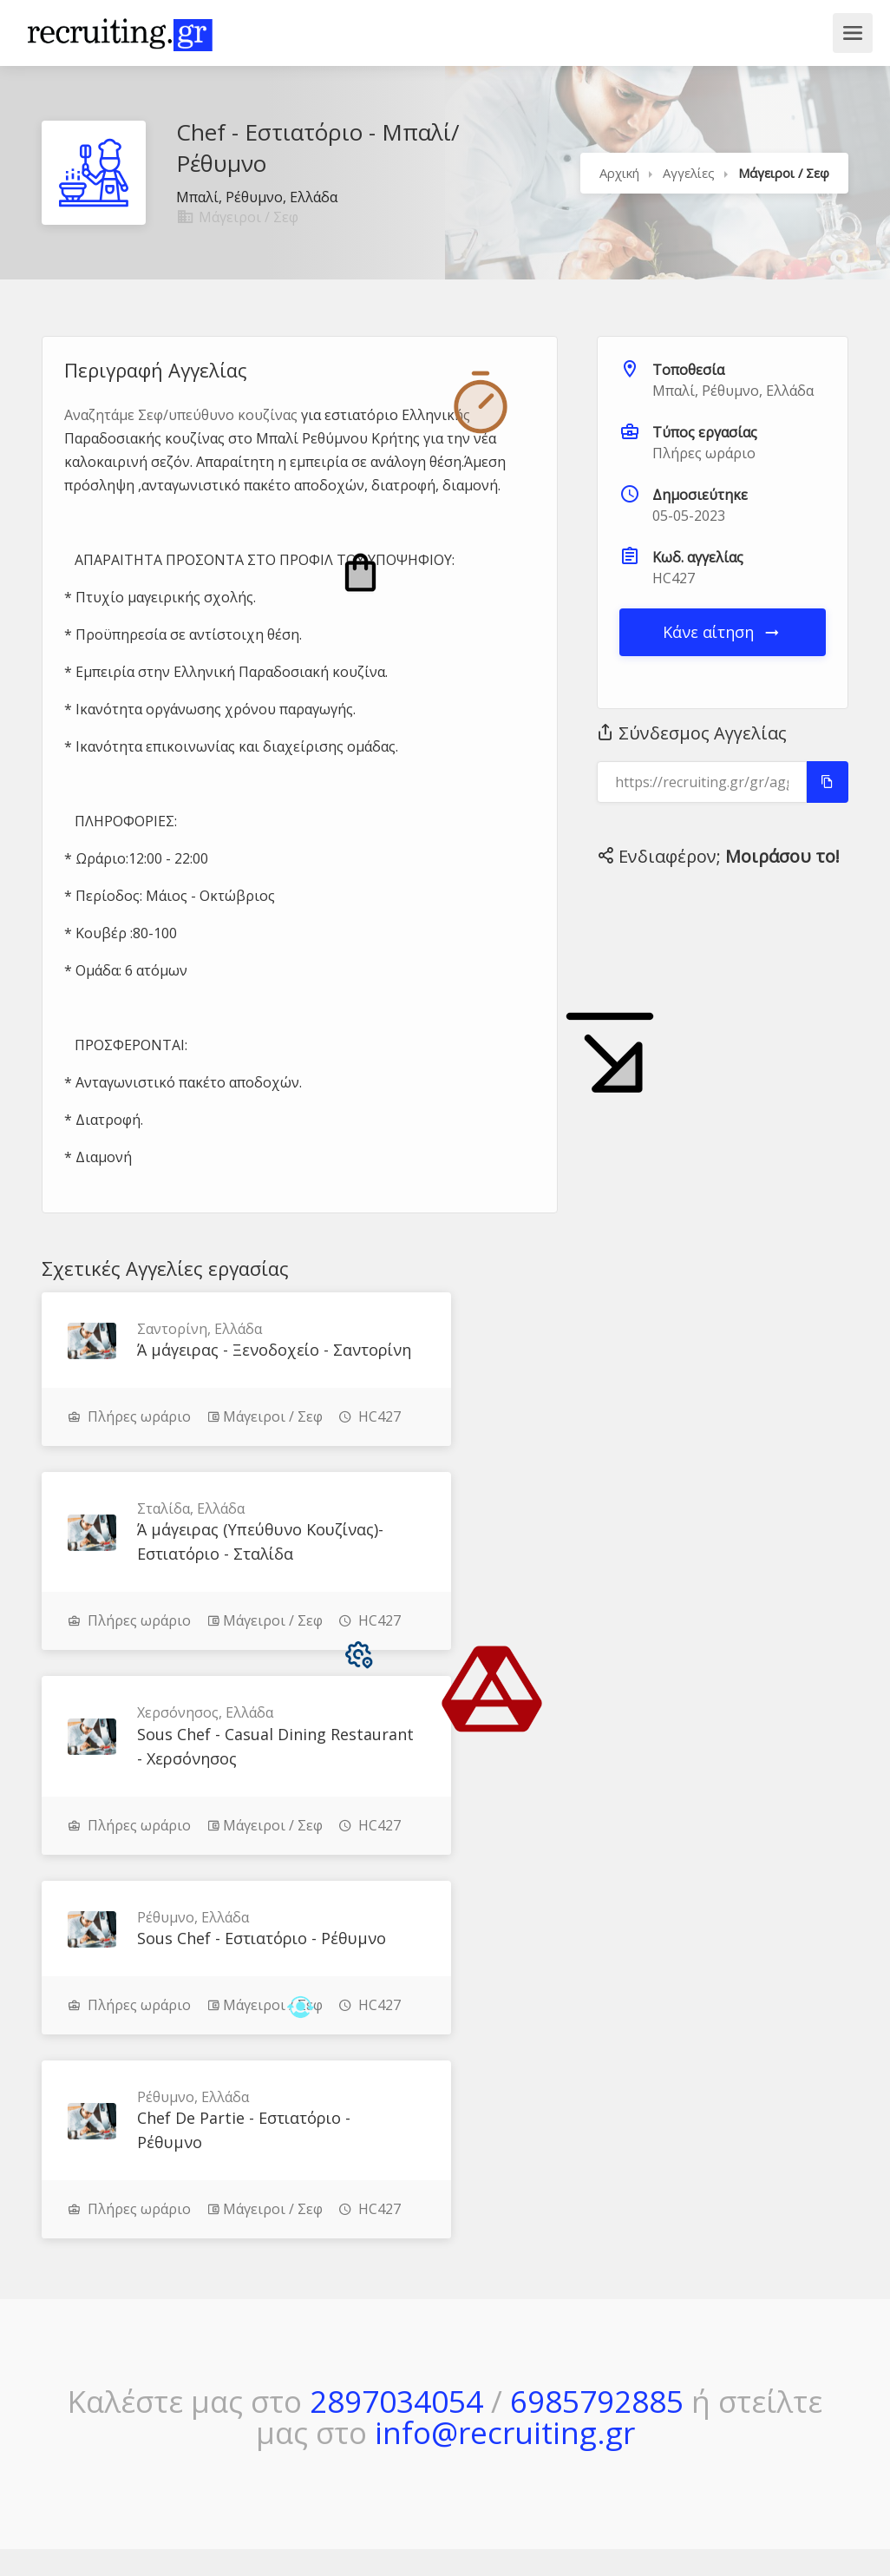  What do you see at coordinates (300, 2007) in the screenshot?
I see `switch between user accounts` at bounding box center [300, 2007].